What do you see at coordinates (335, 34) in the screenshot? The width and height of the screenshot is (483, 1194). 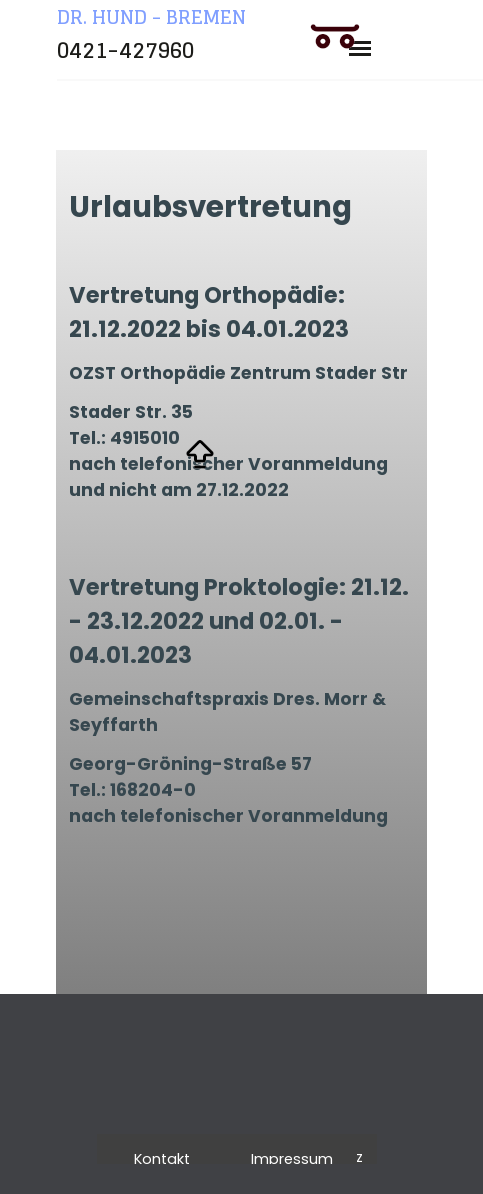 I see `browse skateboarding gear or products` at bounding box center [335, 34].